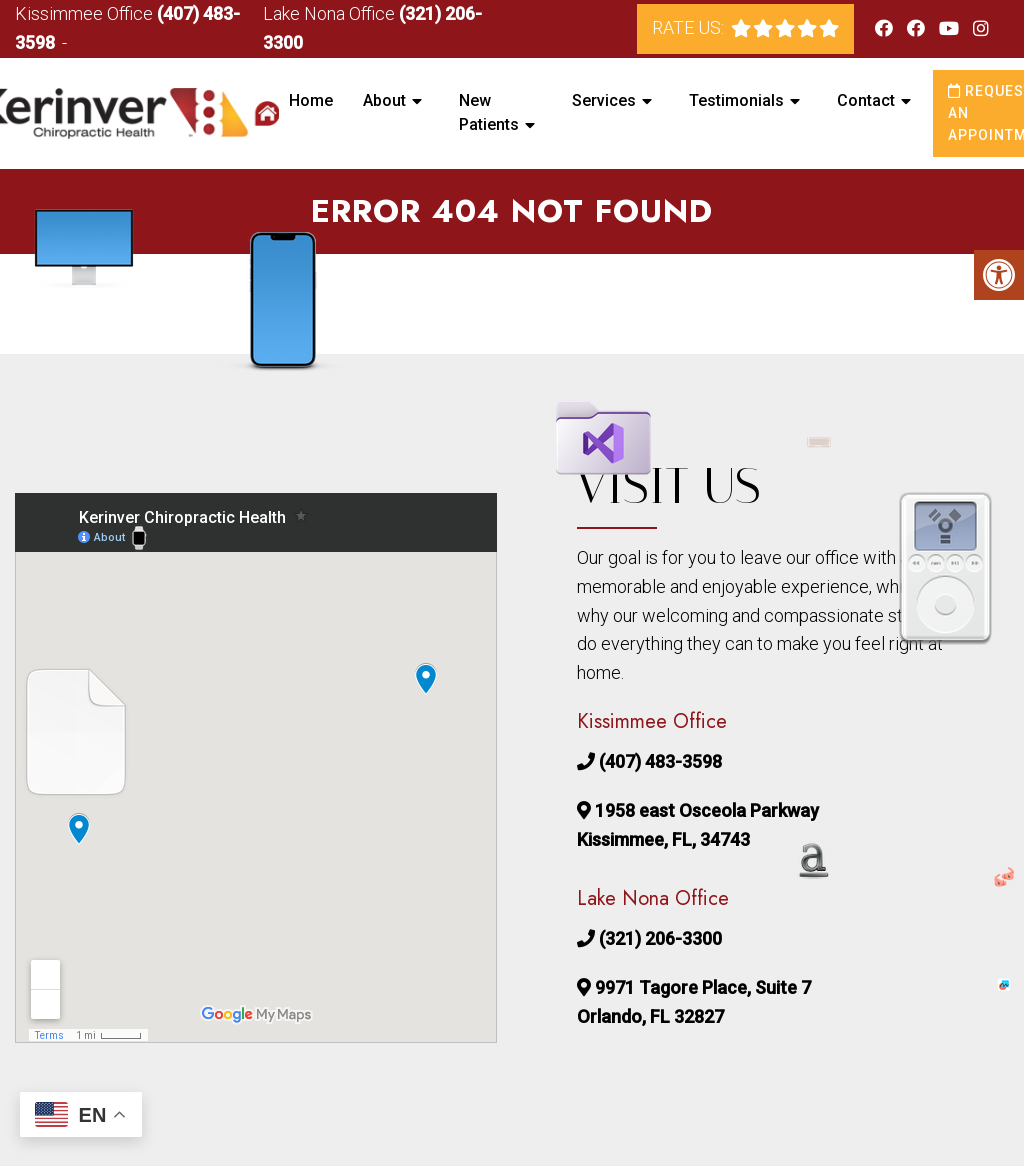 Image resolution: width=1024 pixels, height=1166 pixels. I want to click on indicates an empty or zero-byte file, so click(76, 732).